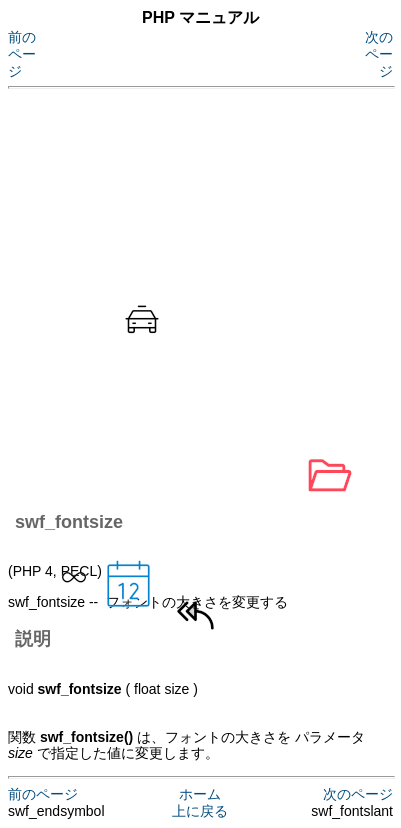 The height and width of the screenshot is (828, 401). I want to click on contact or locate emergency services, so click(142, 321).